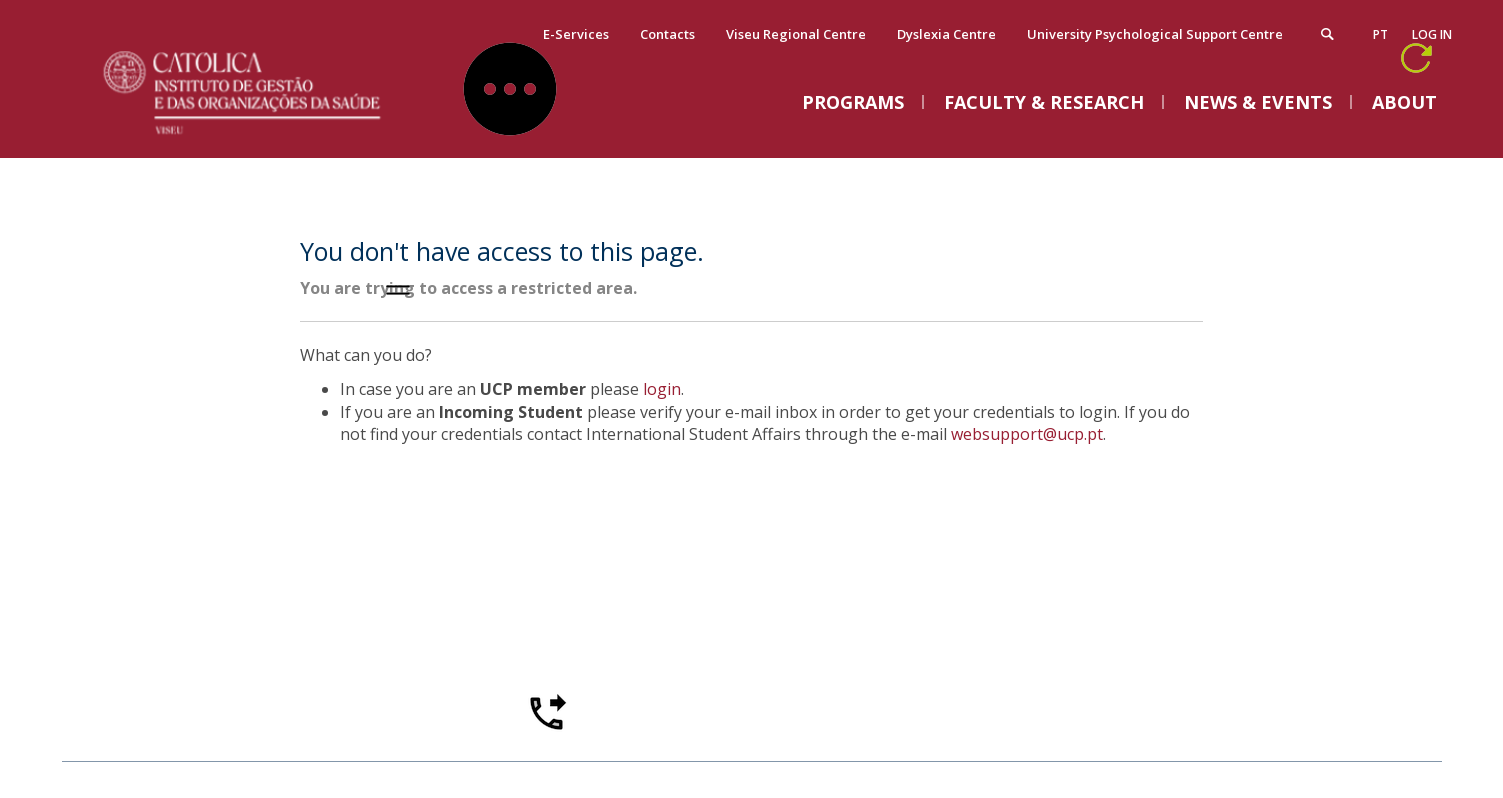  Describe the element at coordinates (1417, 58) in the screenshot. I see `refresh the current page or content` at that location.